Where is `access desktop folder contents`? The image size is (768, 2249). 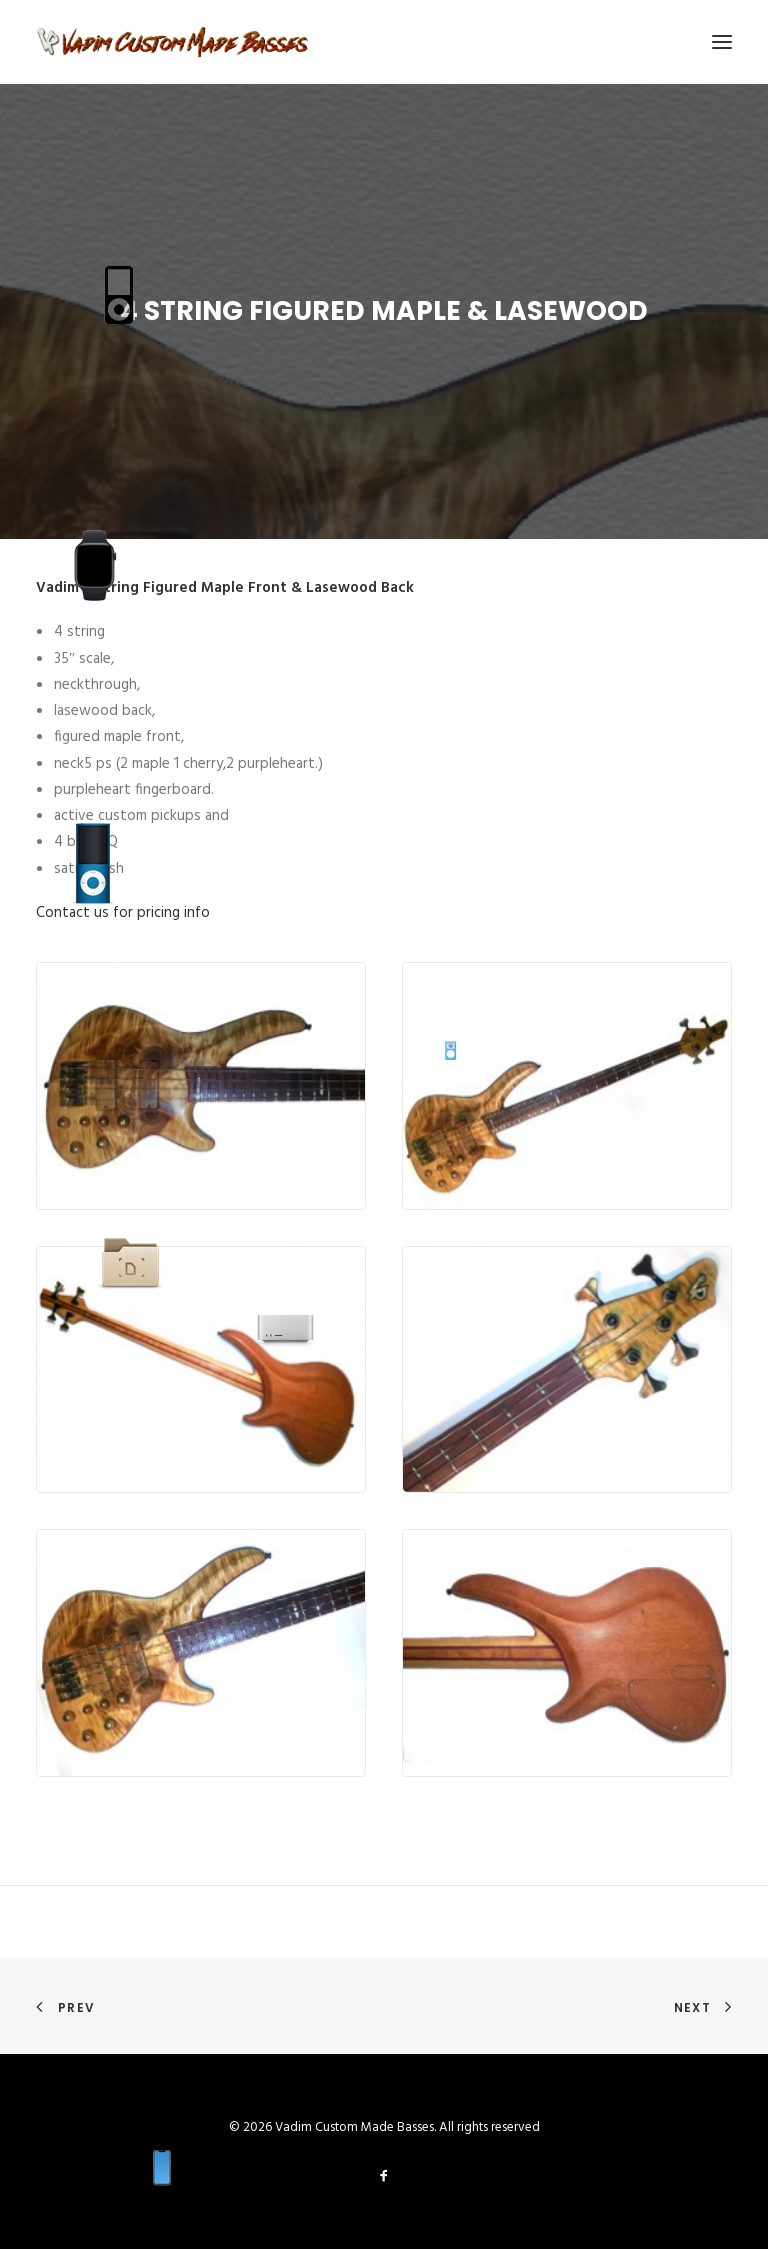 access desktop folder contents is located at coordinates (130, 1265).